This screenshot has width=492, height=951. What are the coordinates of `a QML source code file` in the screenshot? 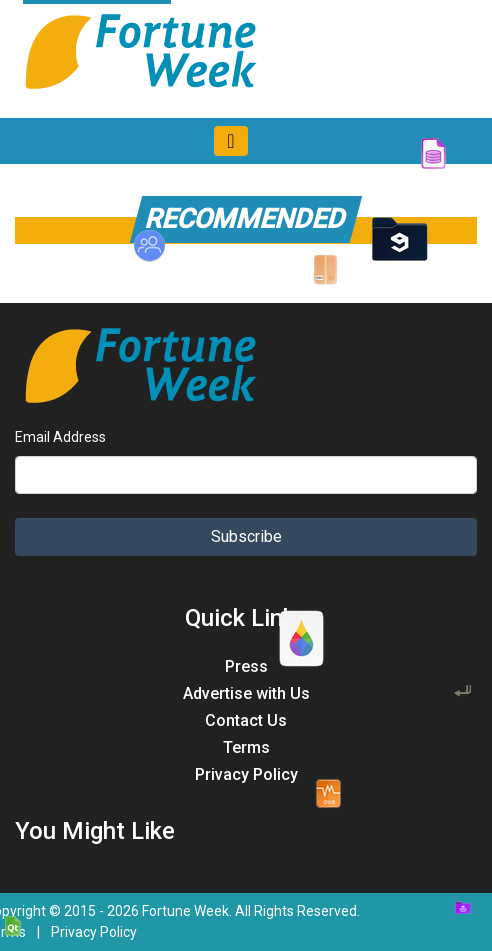 It's located at (13, 926).